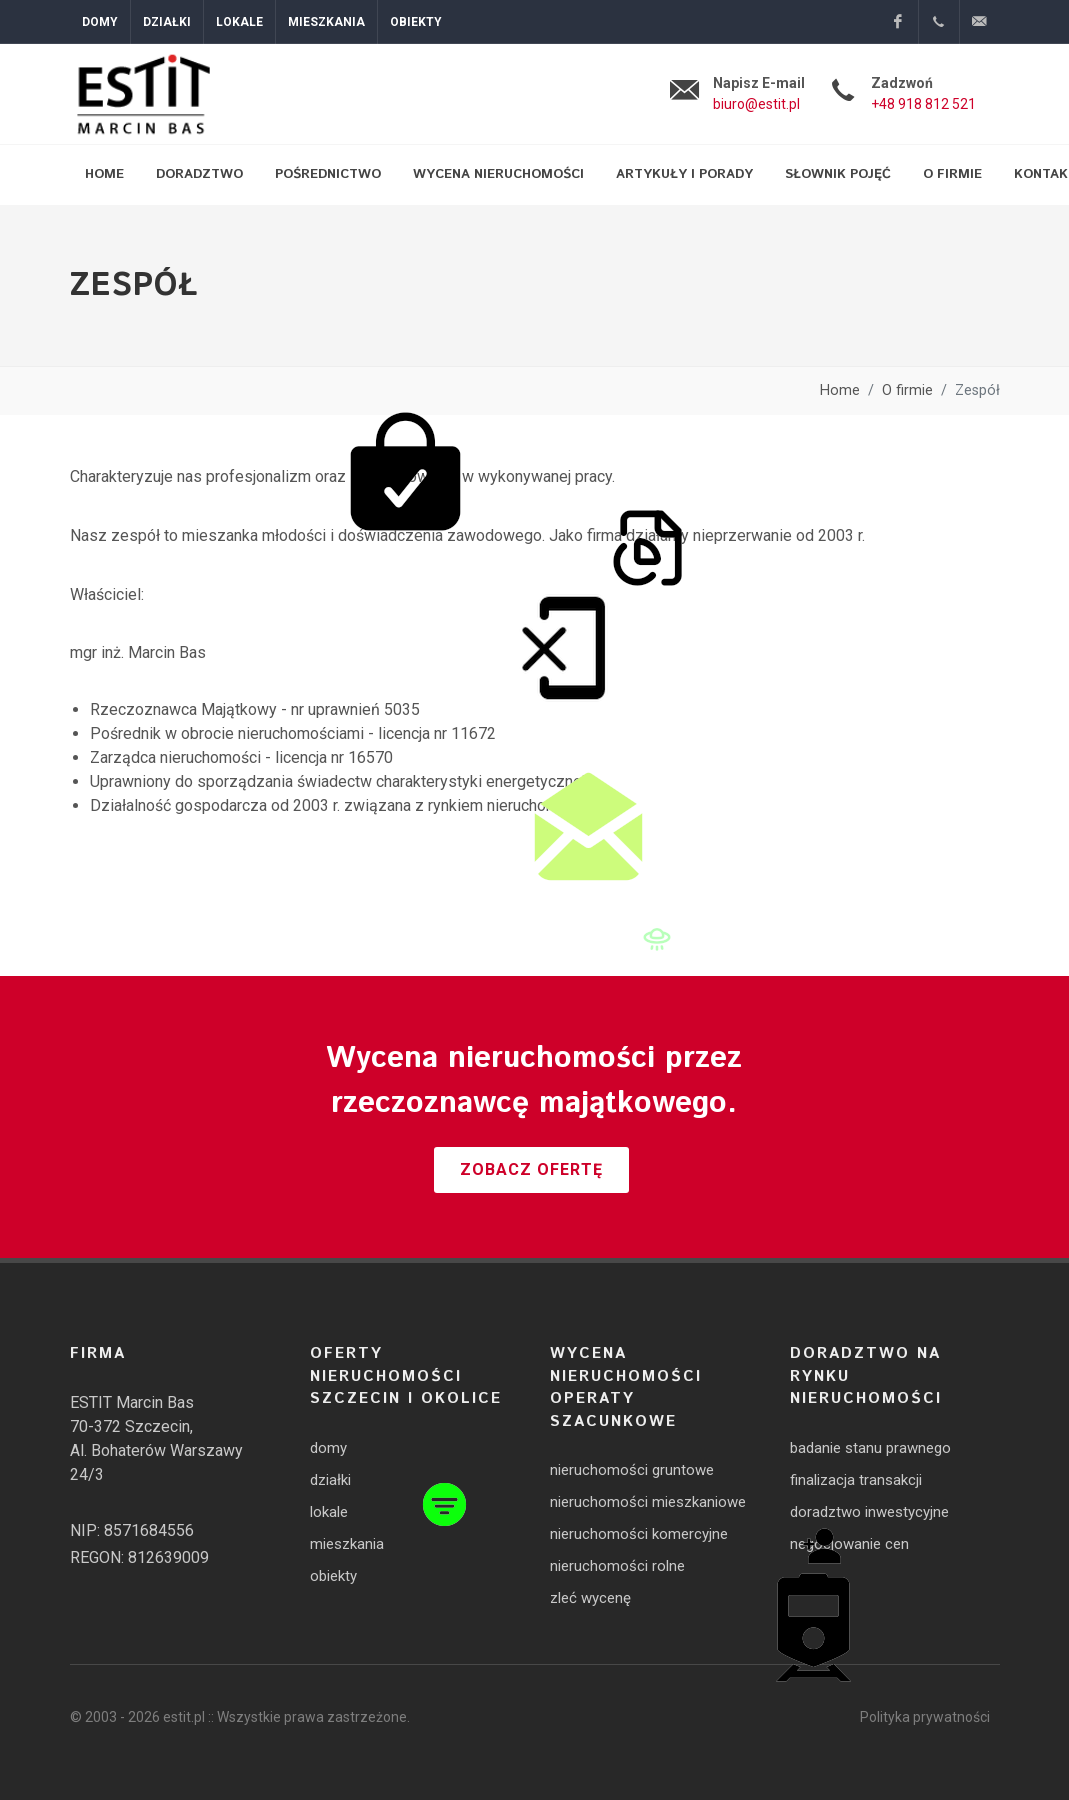 This screenshot has height=1800, width=1069. What do you see at coordinates (563, 648) in the screenshot?
I see `disconnect or unlink a mobile device` at bounding box center [563, 648].